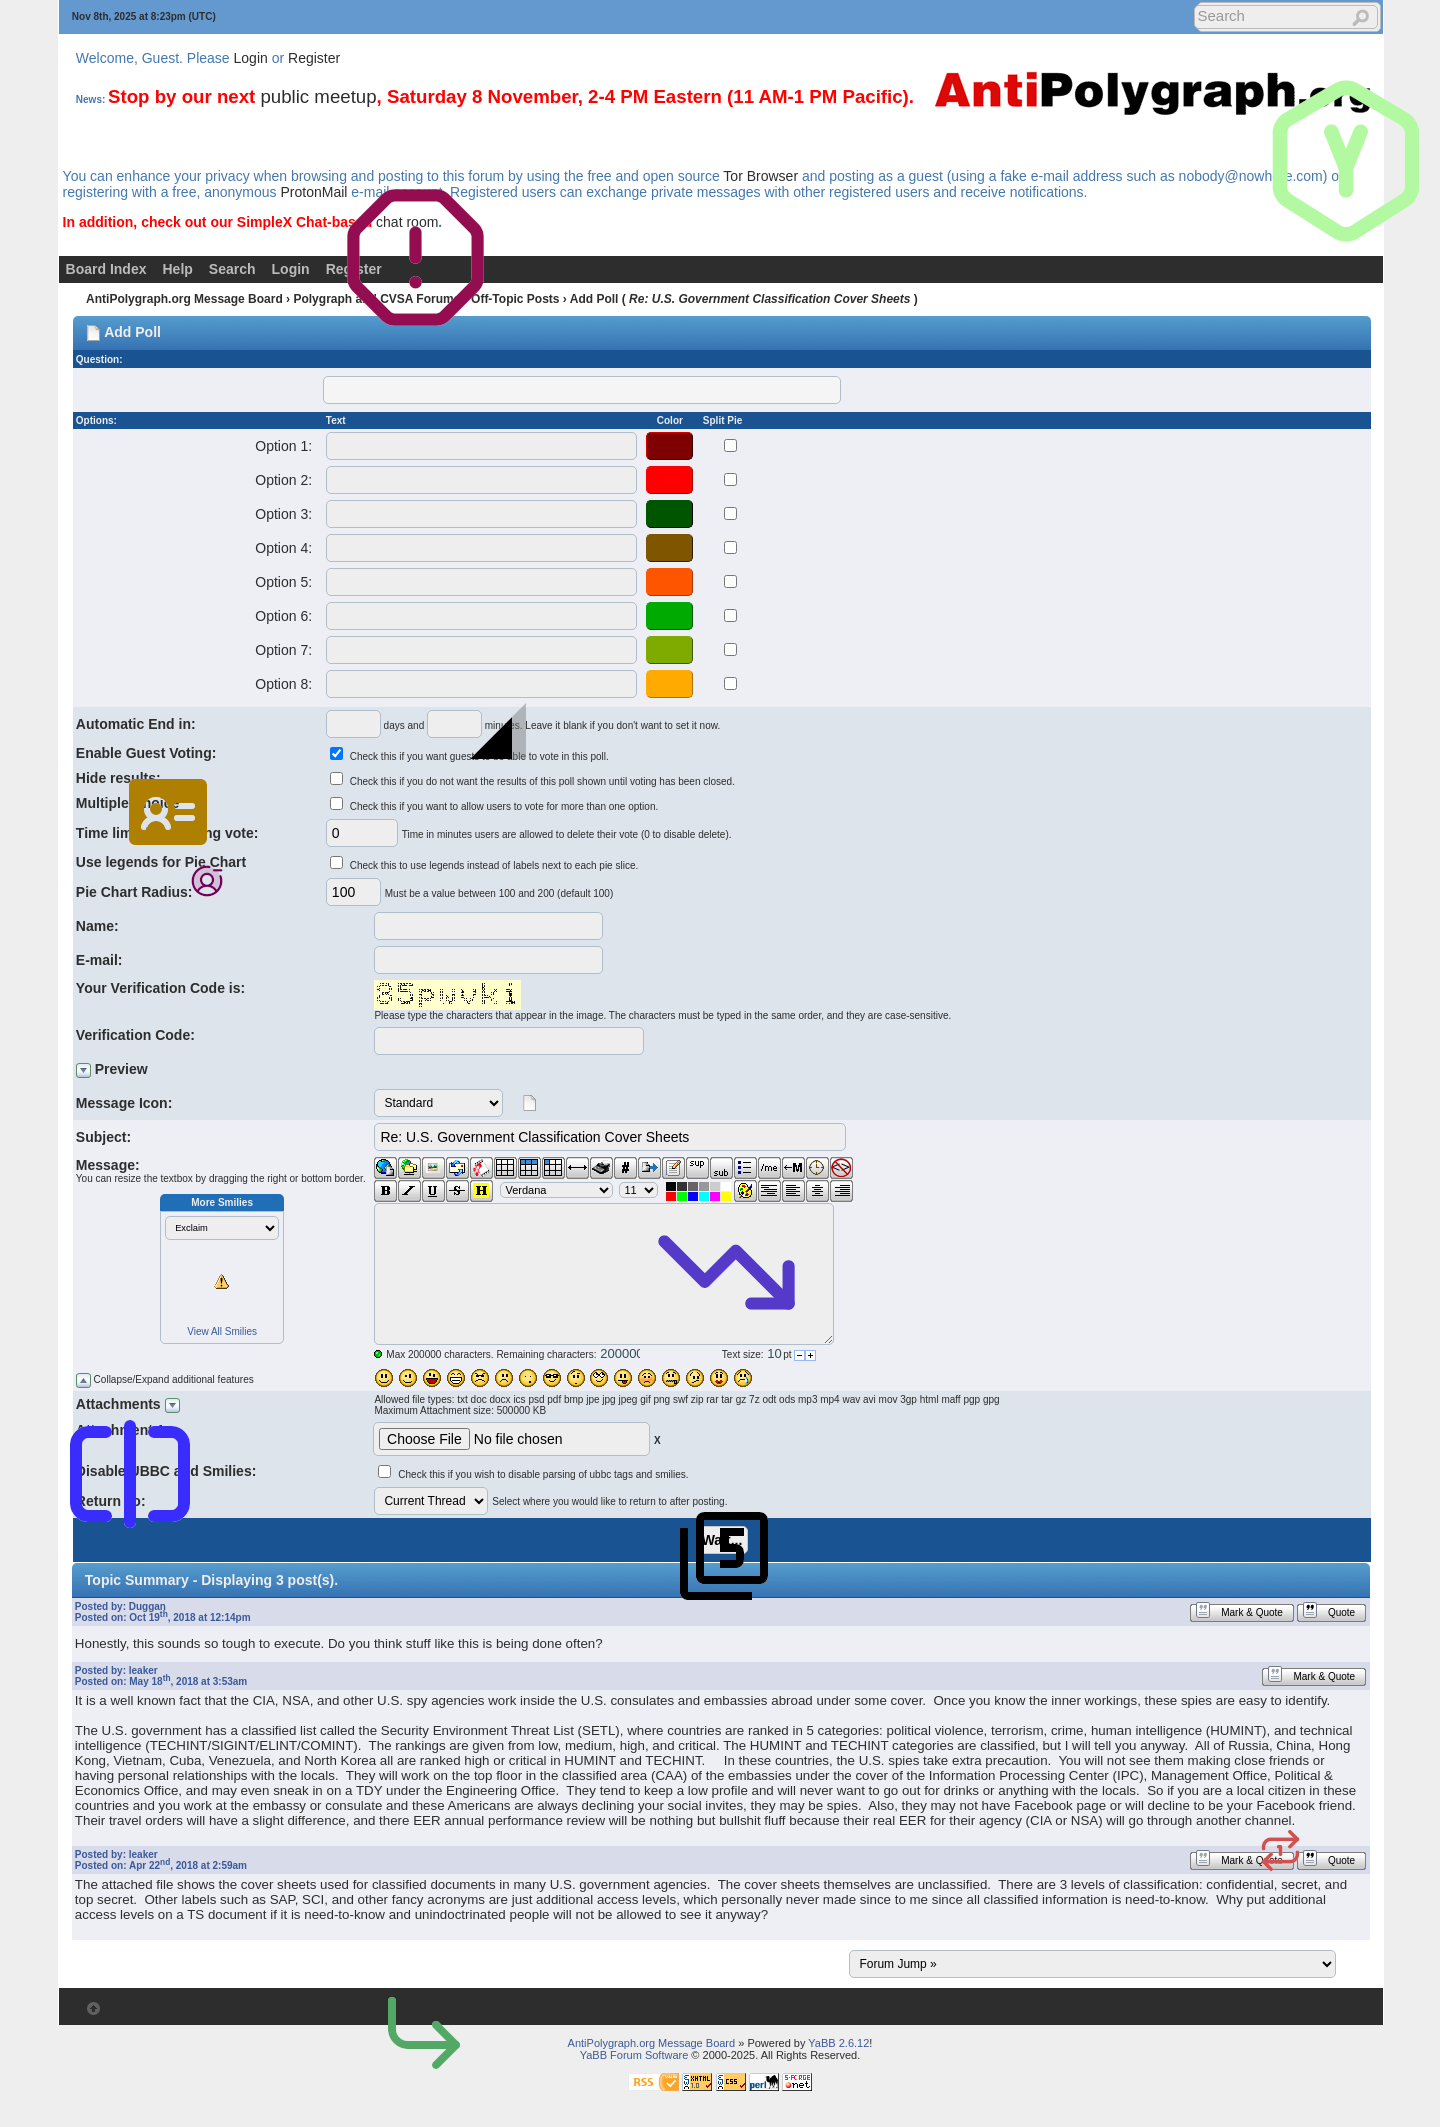 This screenshot has height=2127, width=1440. Describe the element at coordinates (207, 881) in the screenshot. I see `remove a user from your contacts` at that location.